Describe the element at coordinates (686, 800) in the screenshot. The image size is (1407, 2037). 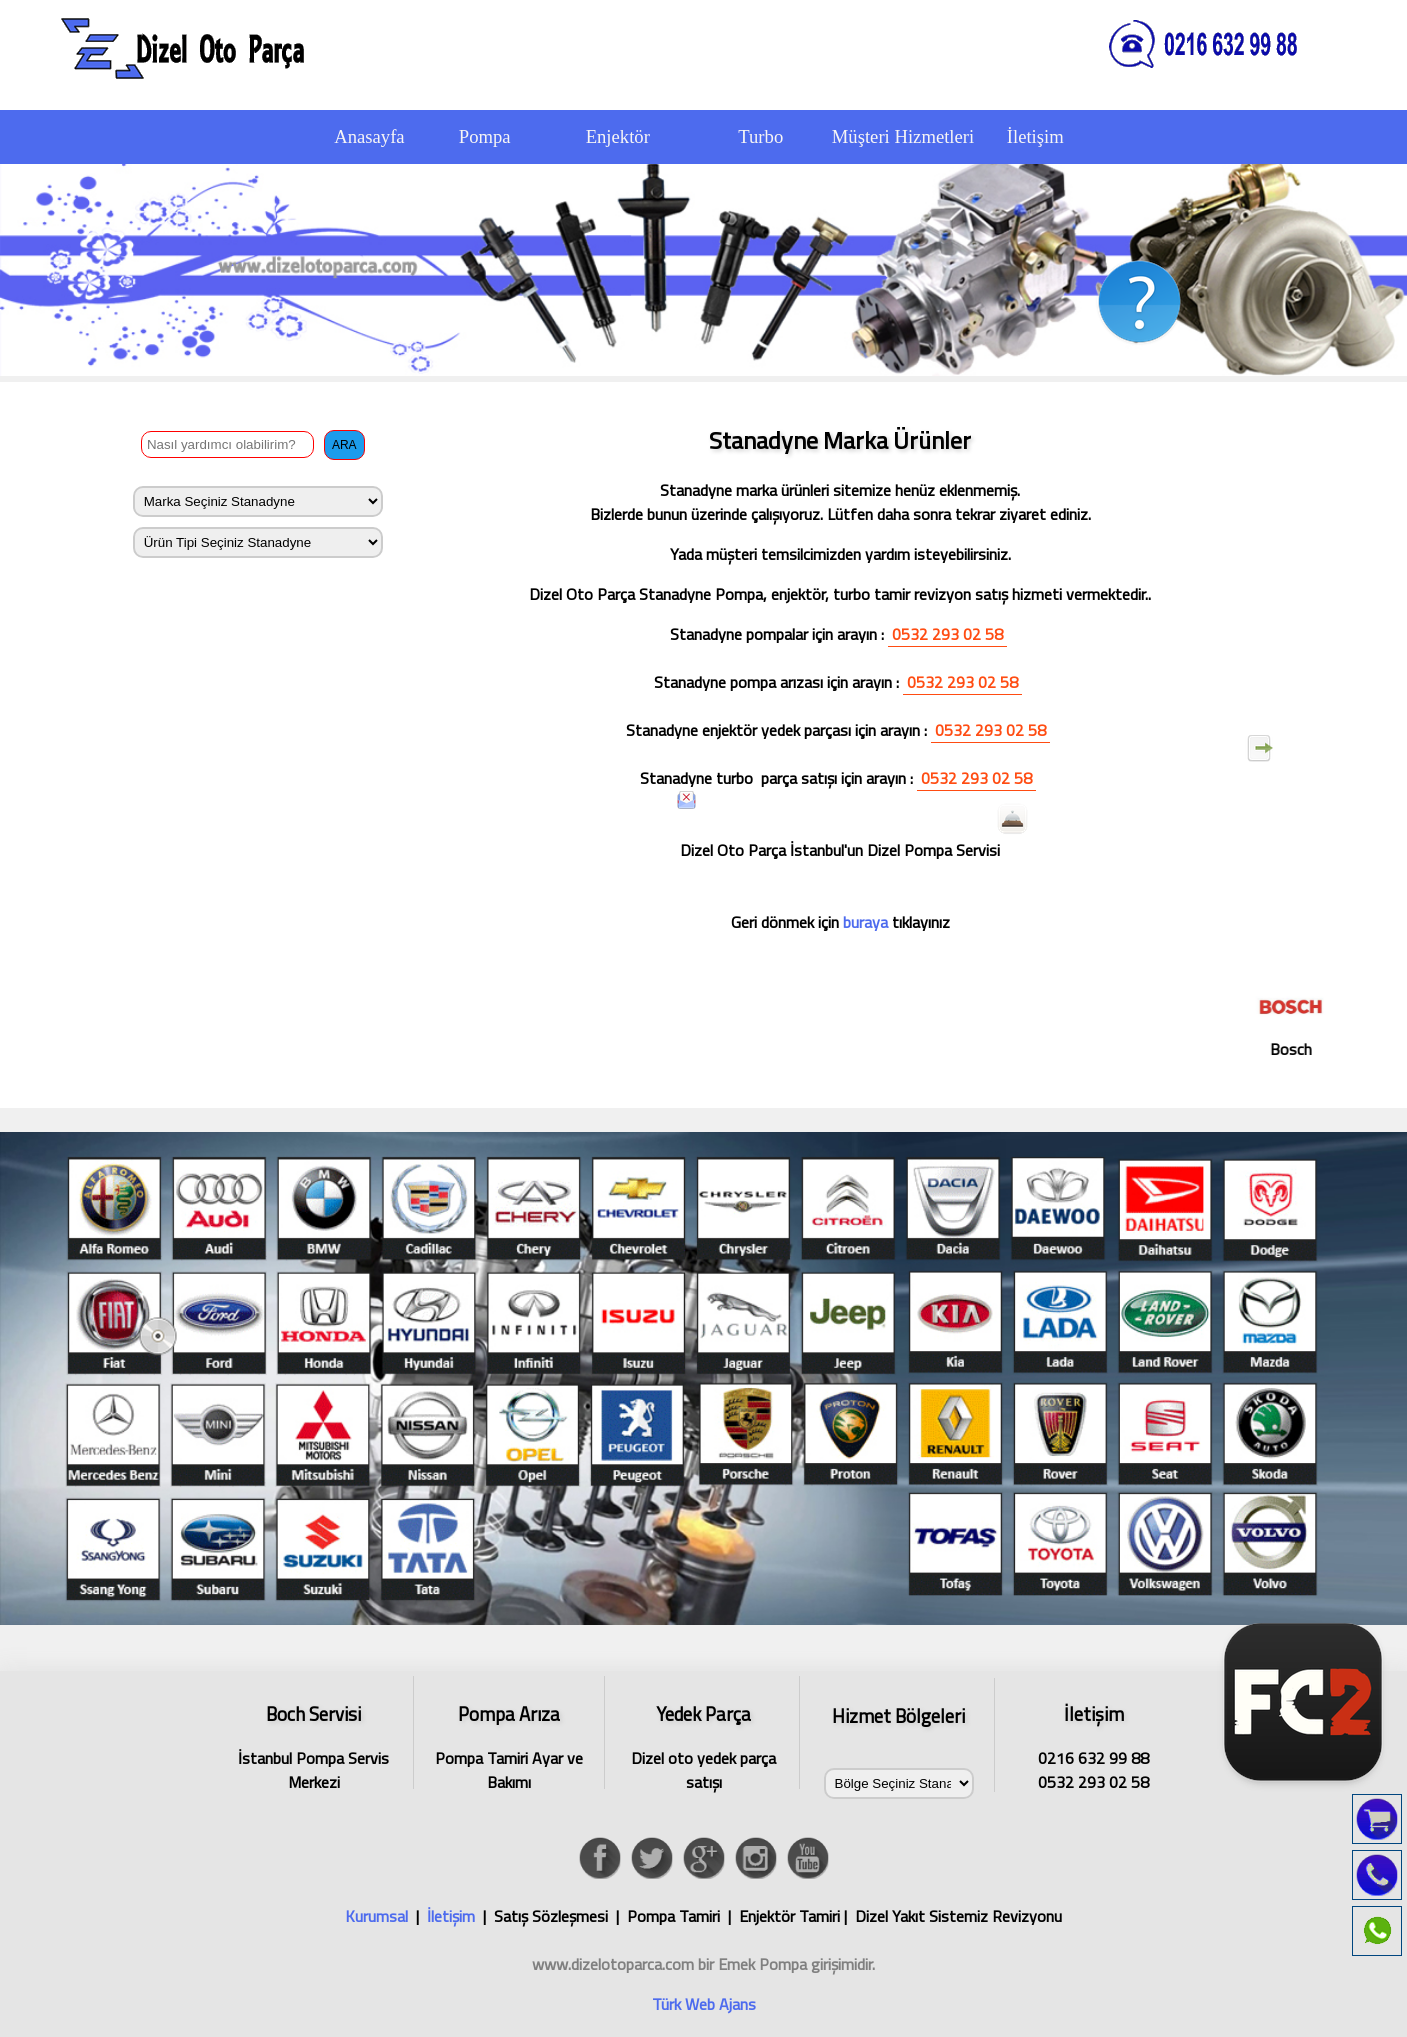
I see `mark email as spam or junk` at that location.